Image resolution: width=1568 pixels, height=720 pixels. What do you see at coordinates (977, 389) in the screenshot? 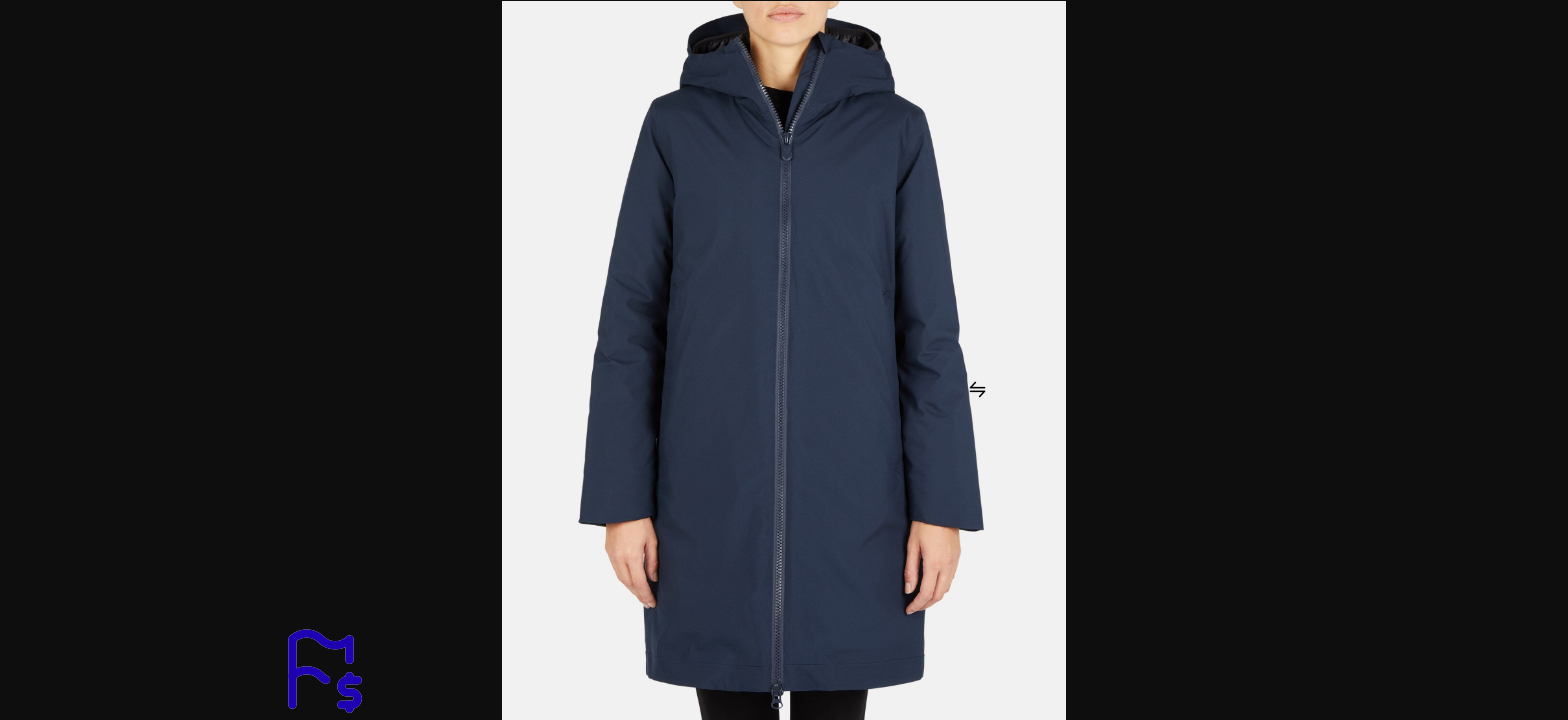
I see `transfer data between devices or accounts` at bounding box center [977, 389].